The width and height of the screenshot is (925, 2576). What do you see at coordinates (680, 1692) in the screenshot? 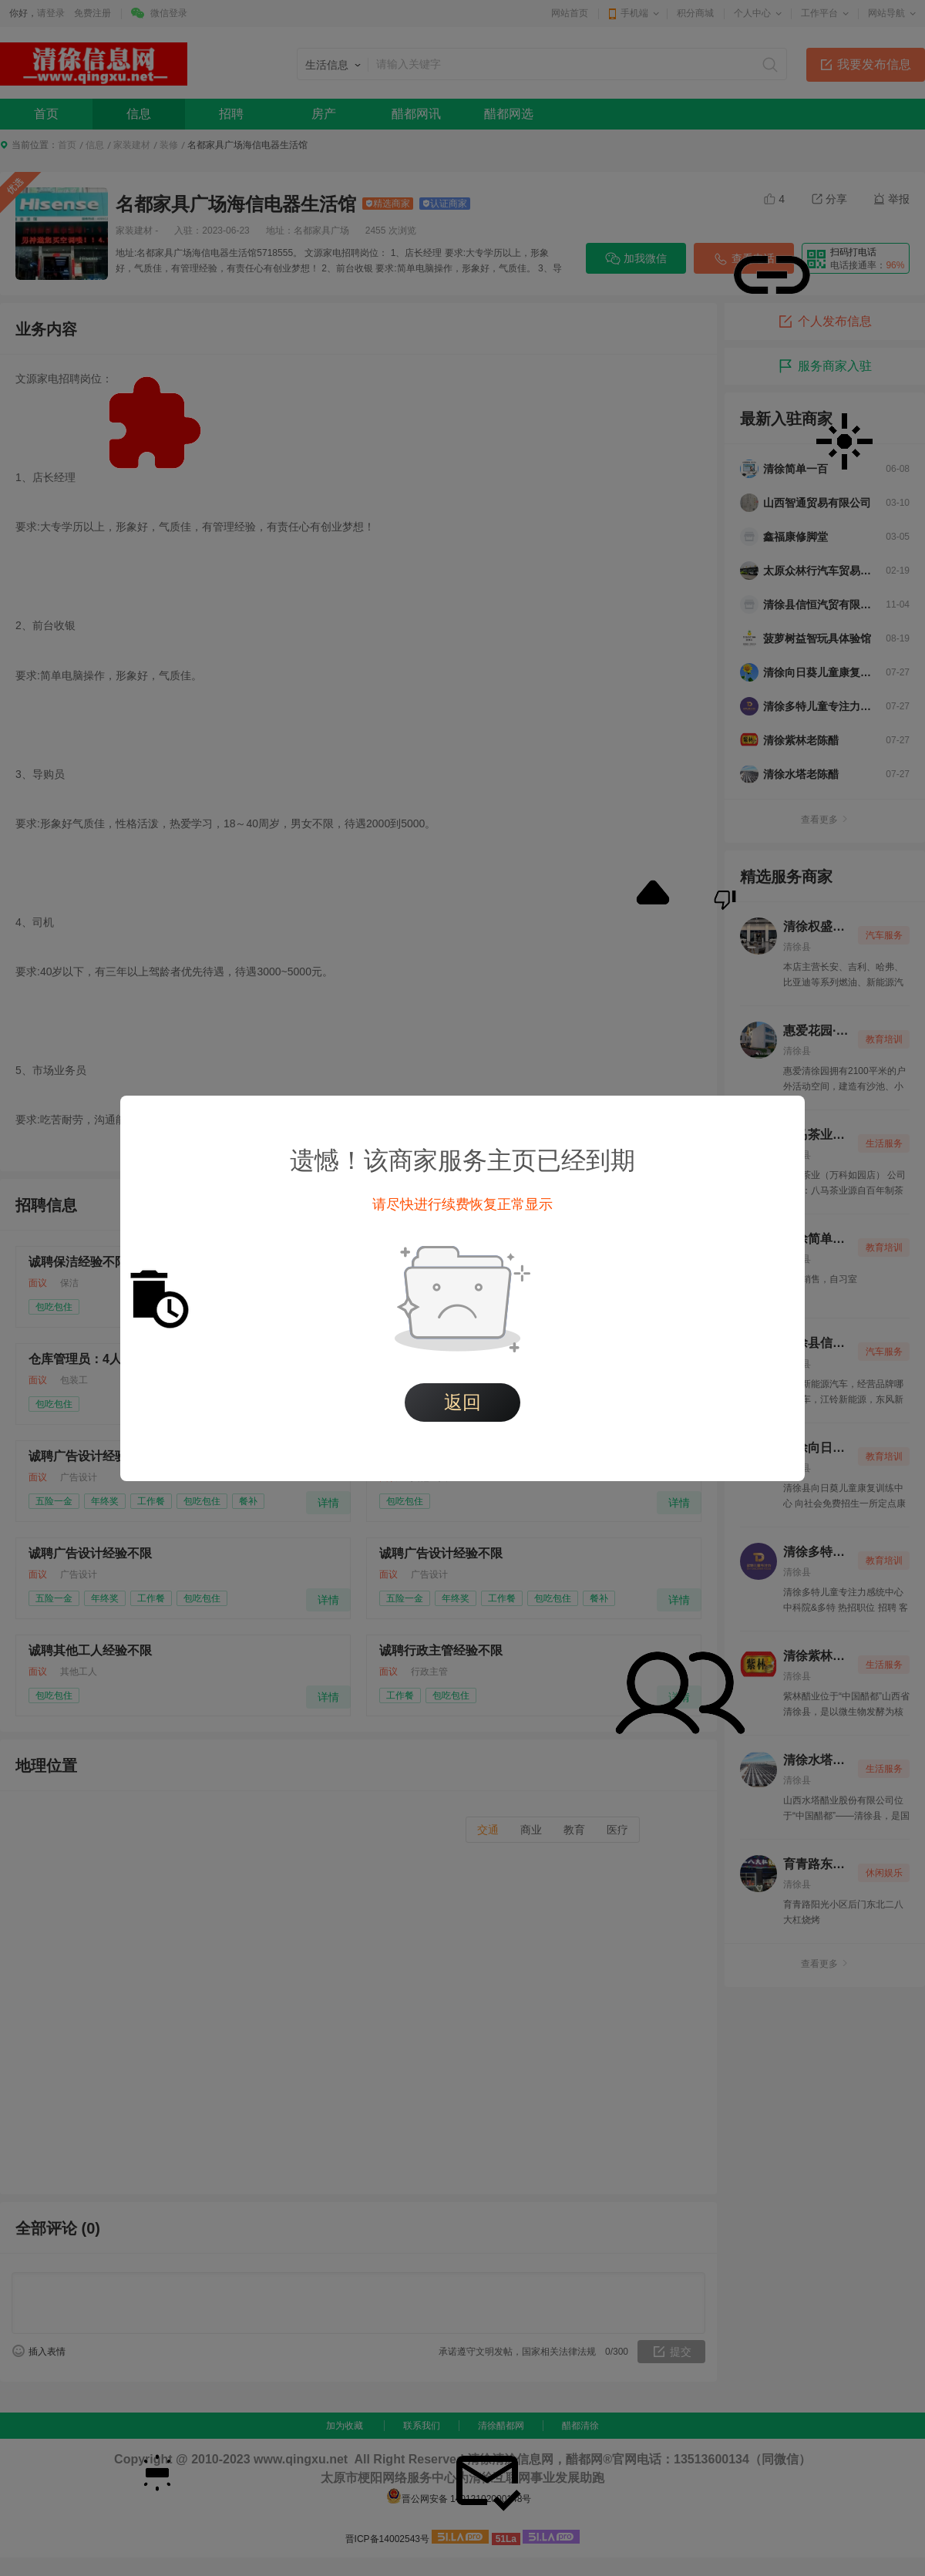
I see `view all users or contacts` at bounding box center [680, 1692].